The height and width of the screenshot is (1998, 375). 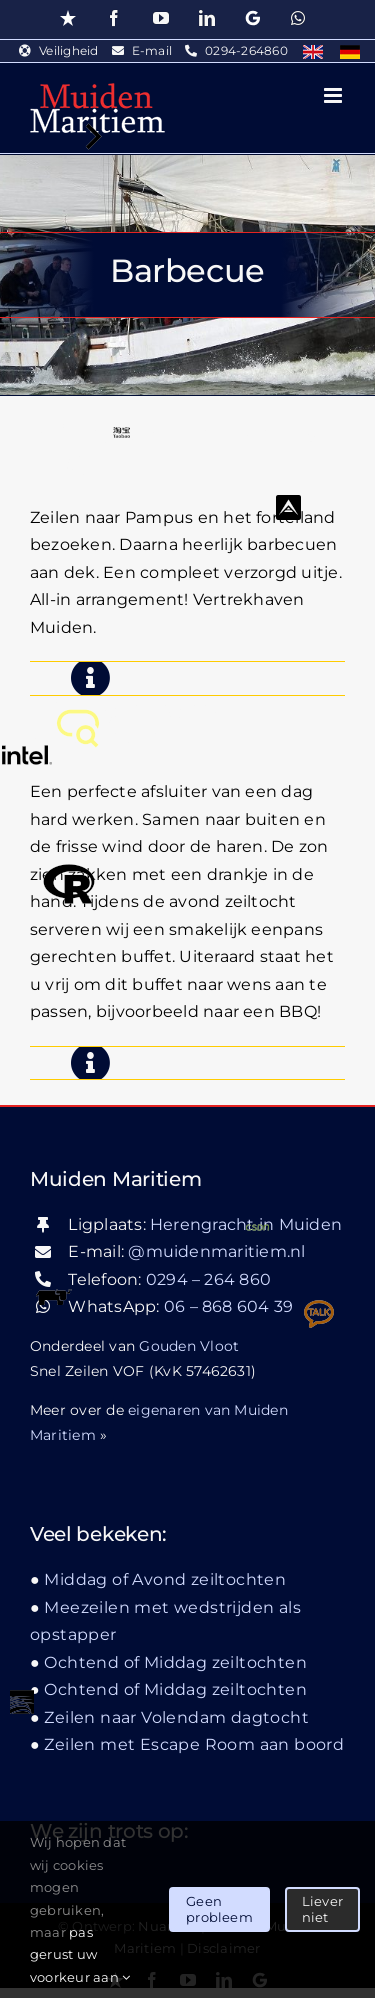 I want to click on visit CSDN developer community, so click(x=257, y=1227).